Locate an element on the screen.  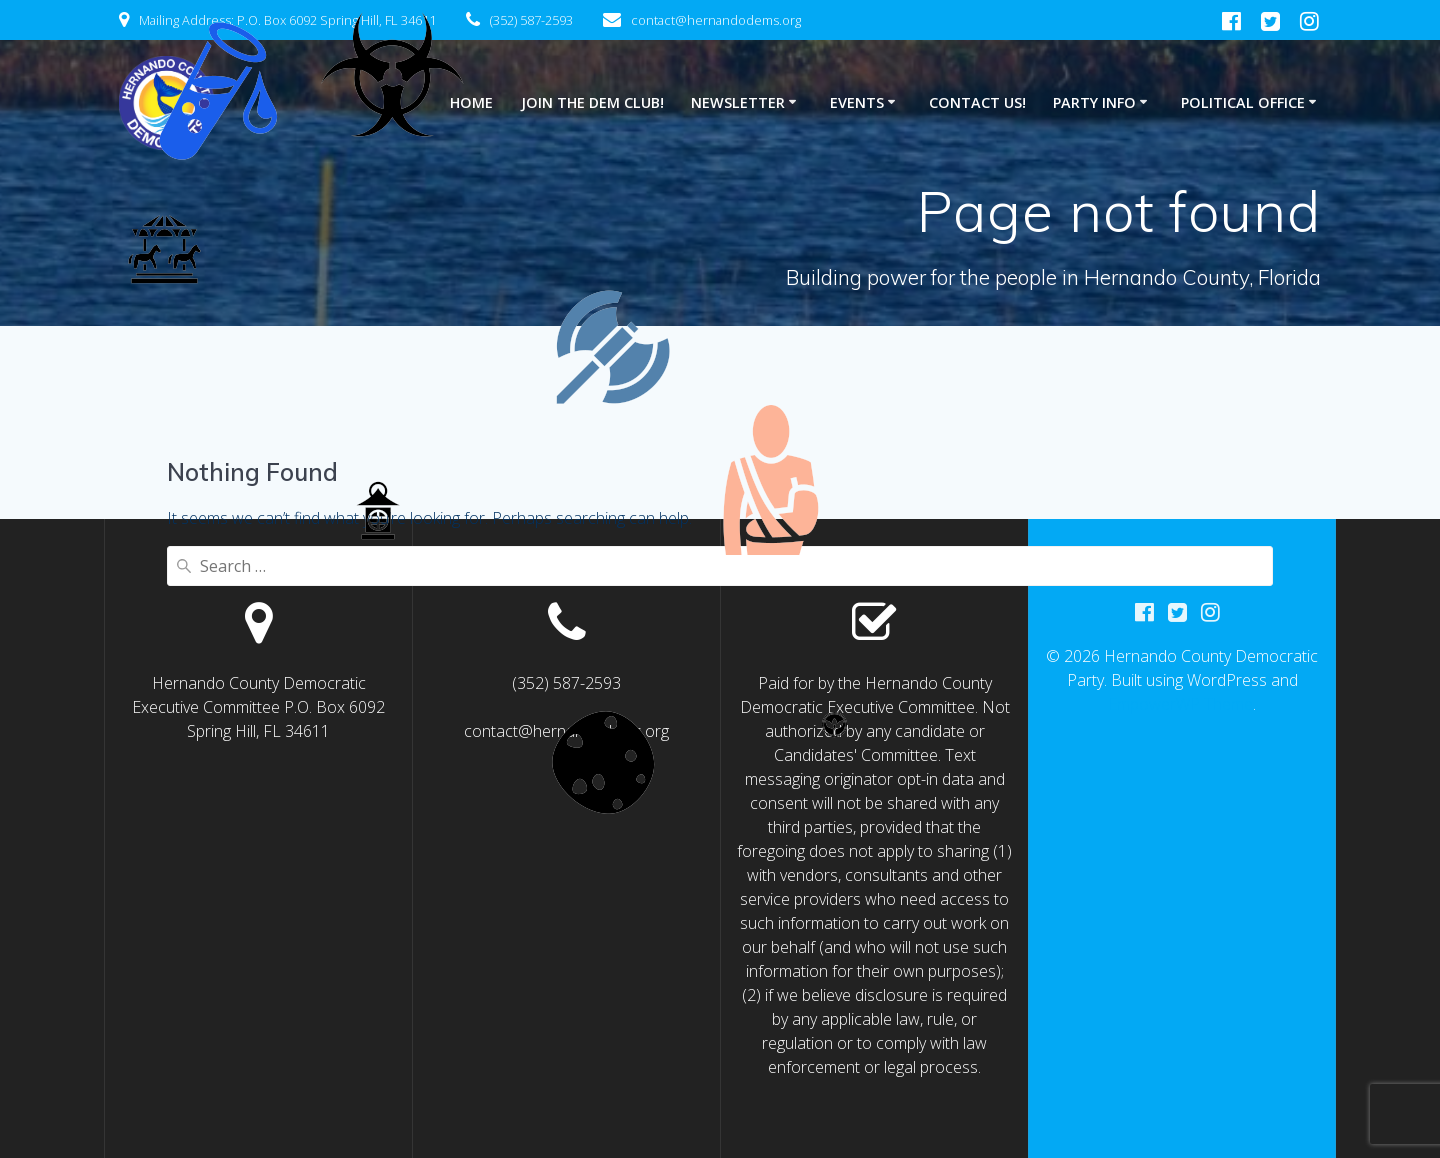
accept or manage cookie preferences is located at coordinates (603, 762).